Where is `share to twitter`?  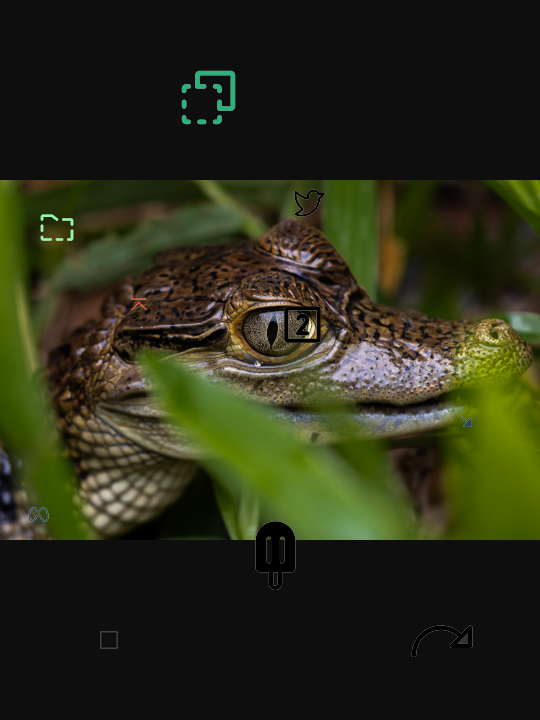 share to twitter is located at coordinates (308, 202).